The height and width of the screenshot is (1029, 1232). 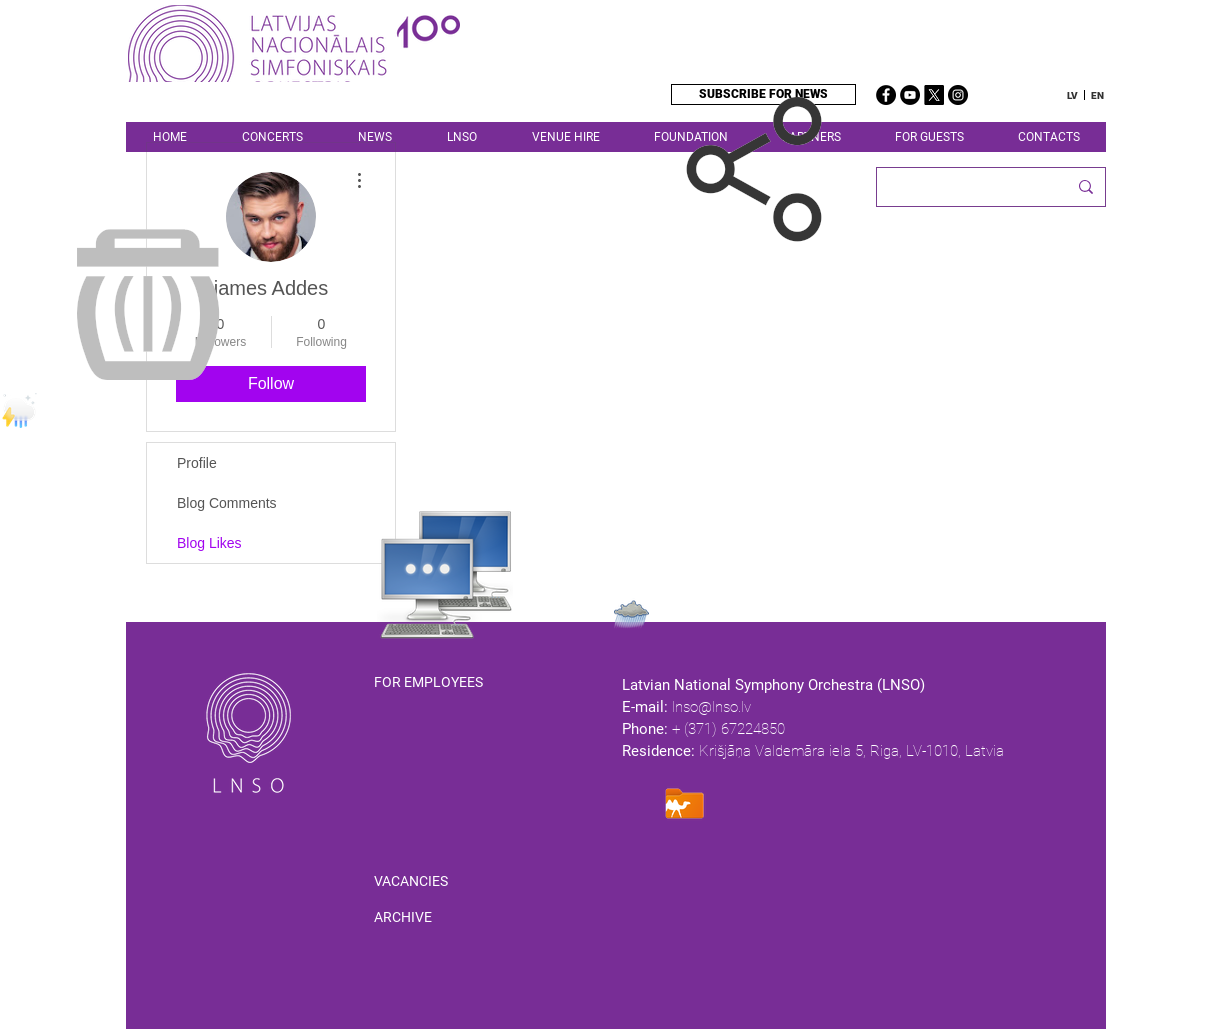 I want to click on indicates nighttime thunderstorm conditions, so click(x=19, y=410).